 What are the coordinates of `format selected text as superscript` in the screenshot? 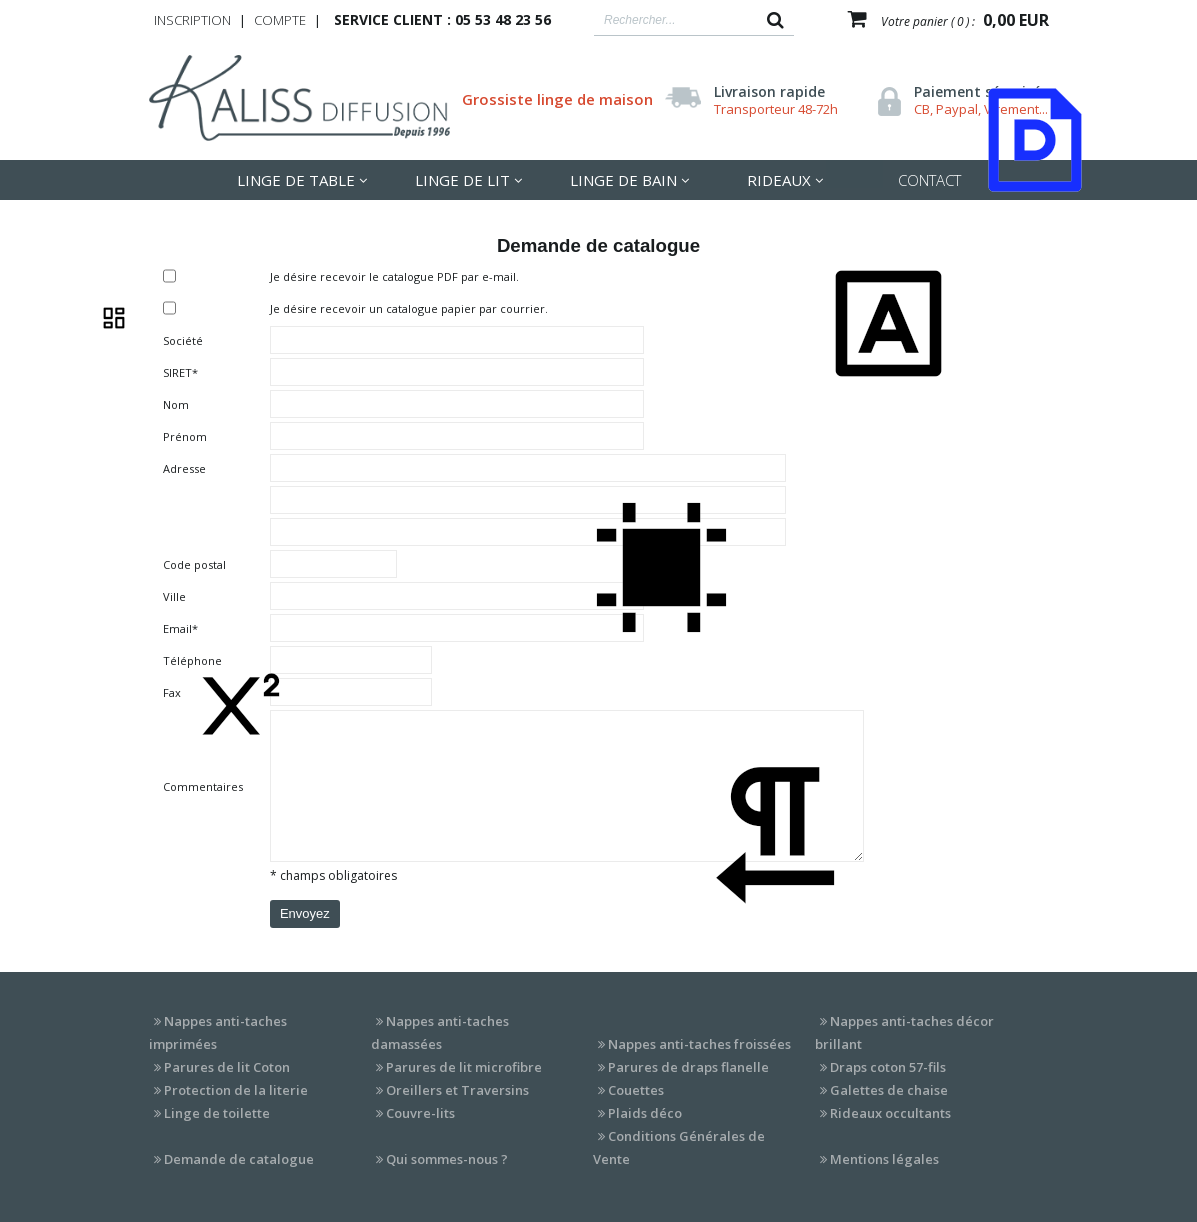 It's located at (237, 704).